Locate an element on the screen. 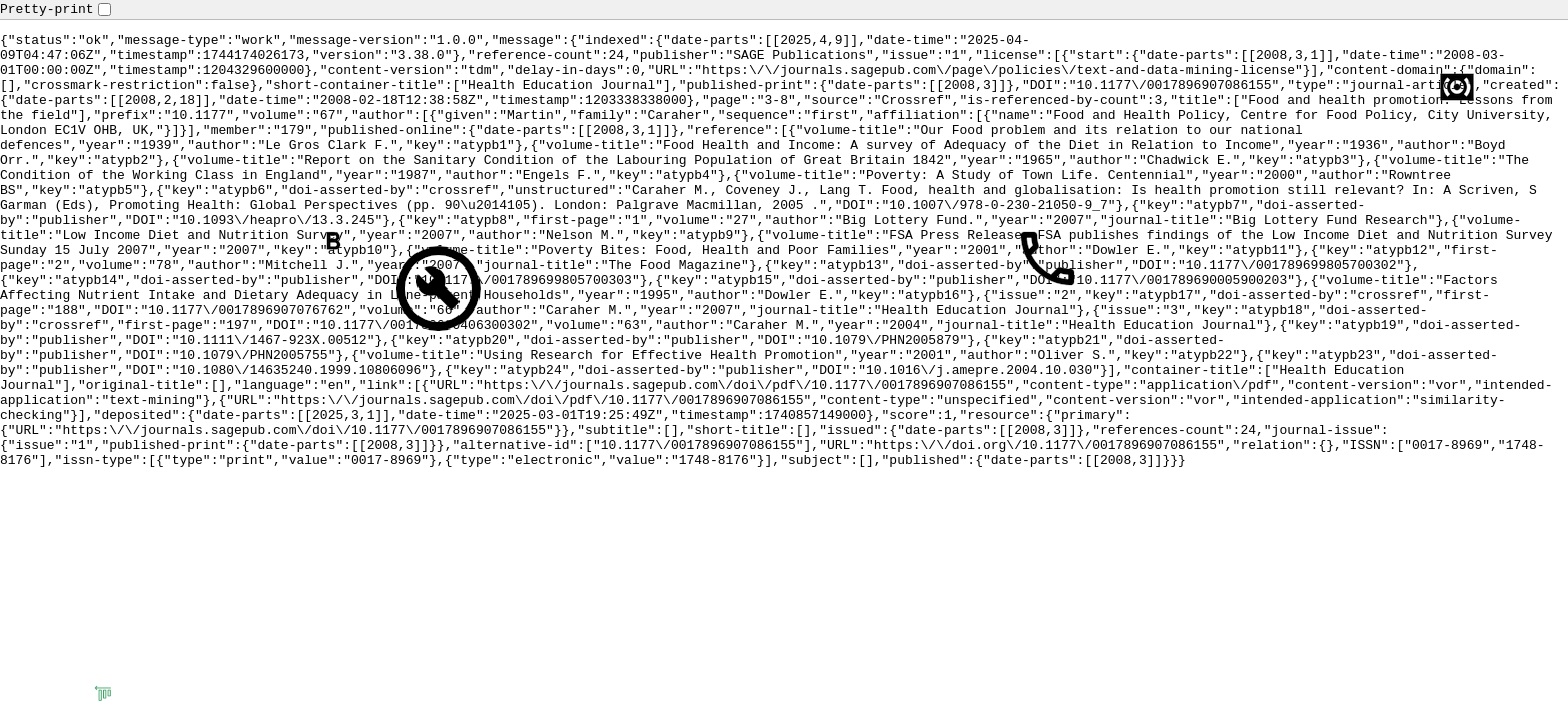 Image resolution: width=1568 pixels, height=720 pixels. apply bold formatting to selected text is located at coordinates (333, 242).